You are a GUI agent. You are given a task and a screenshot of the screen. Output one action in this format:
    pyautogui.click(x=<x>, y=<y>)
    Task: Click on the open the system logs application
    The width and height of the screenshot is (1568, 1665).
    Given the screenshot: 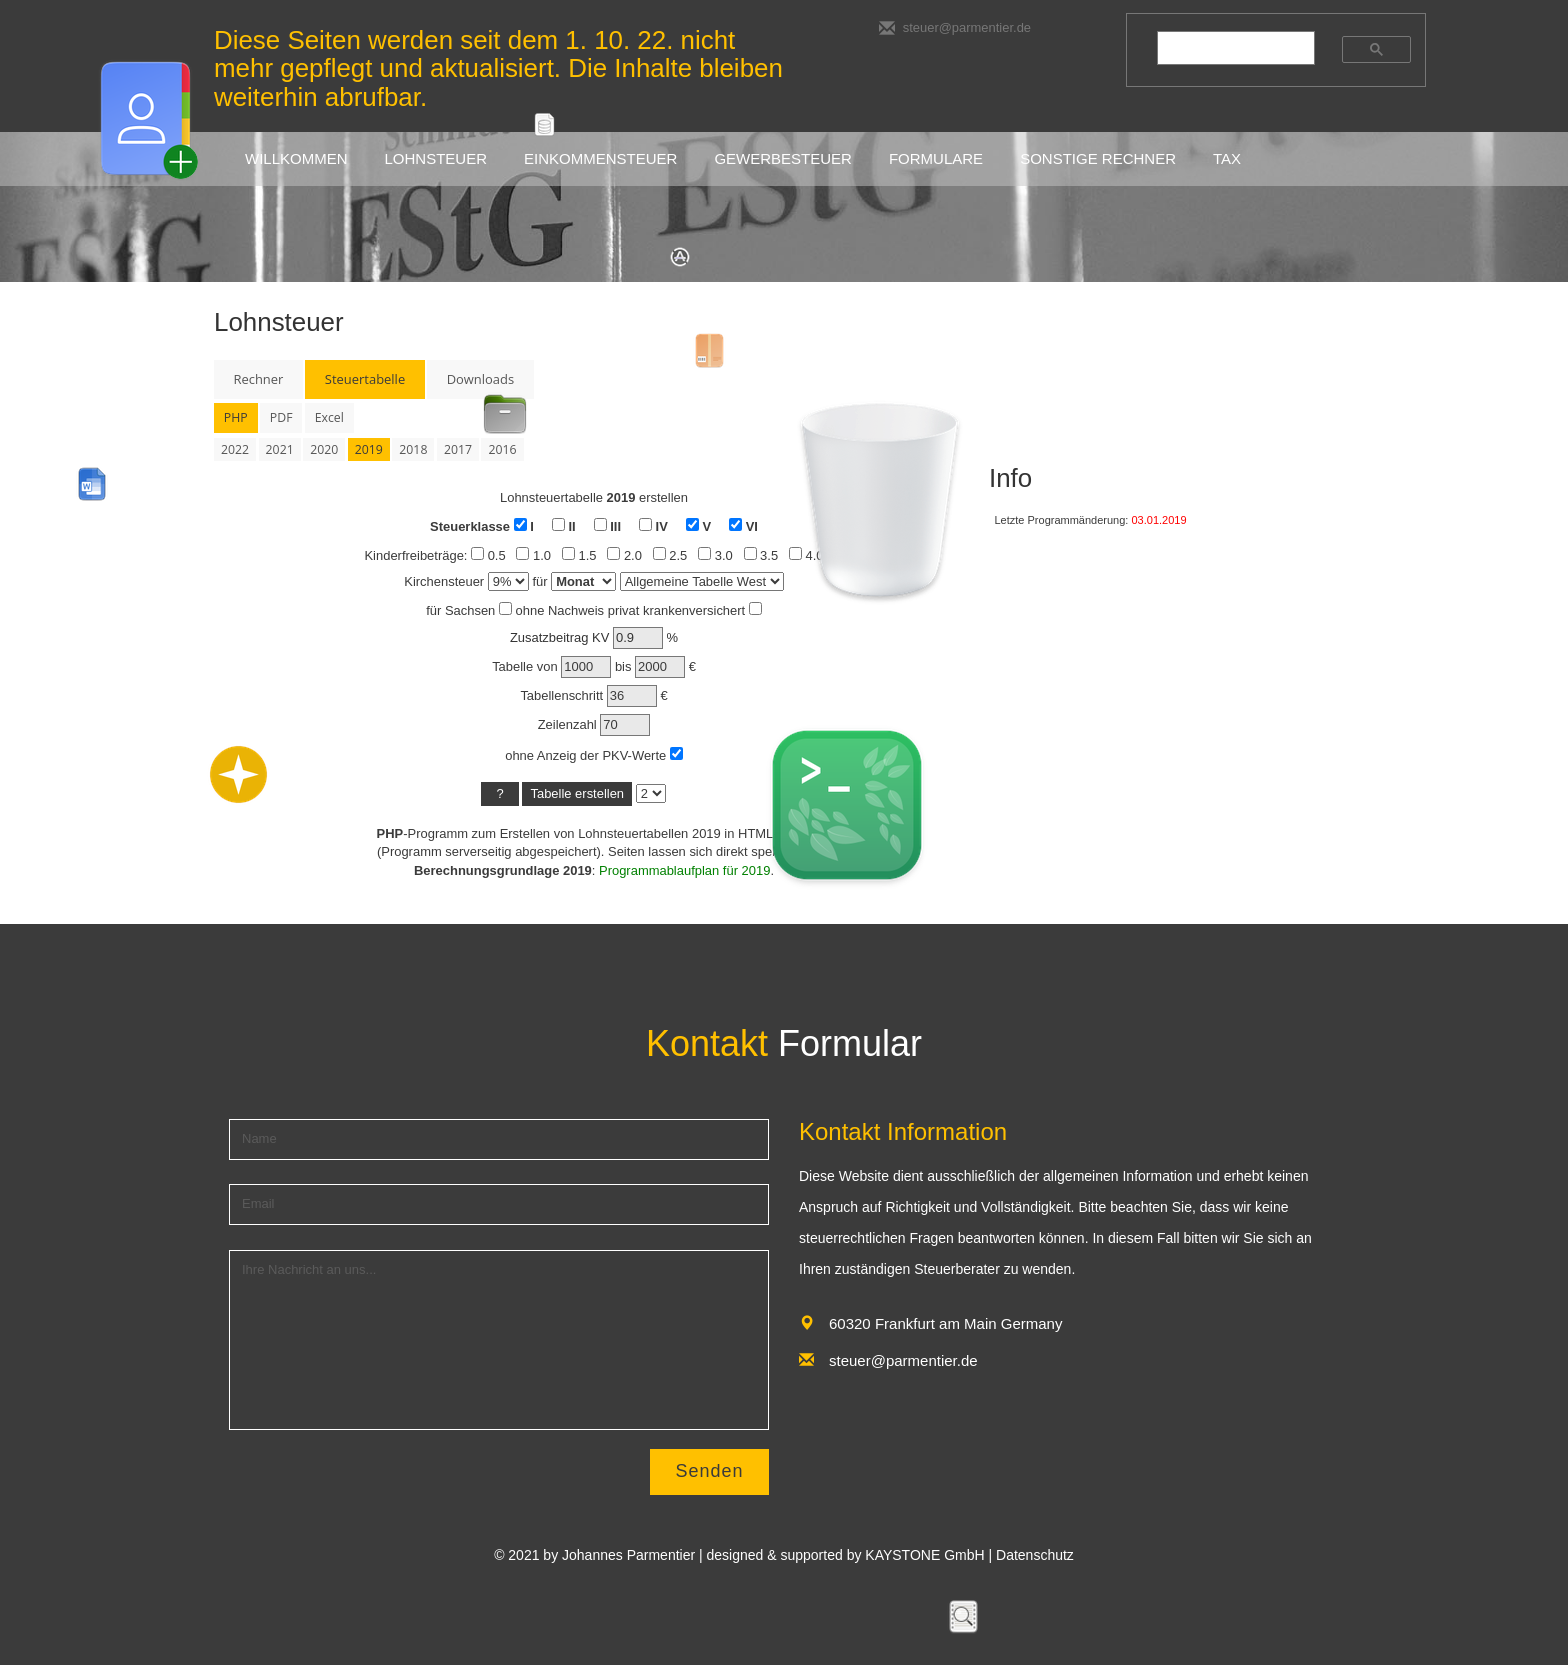 What is the action you would take?
    pyautogui.click(x=963, y=1616)
    